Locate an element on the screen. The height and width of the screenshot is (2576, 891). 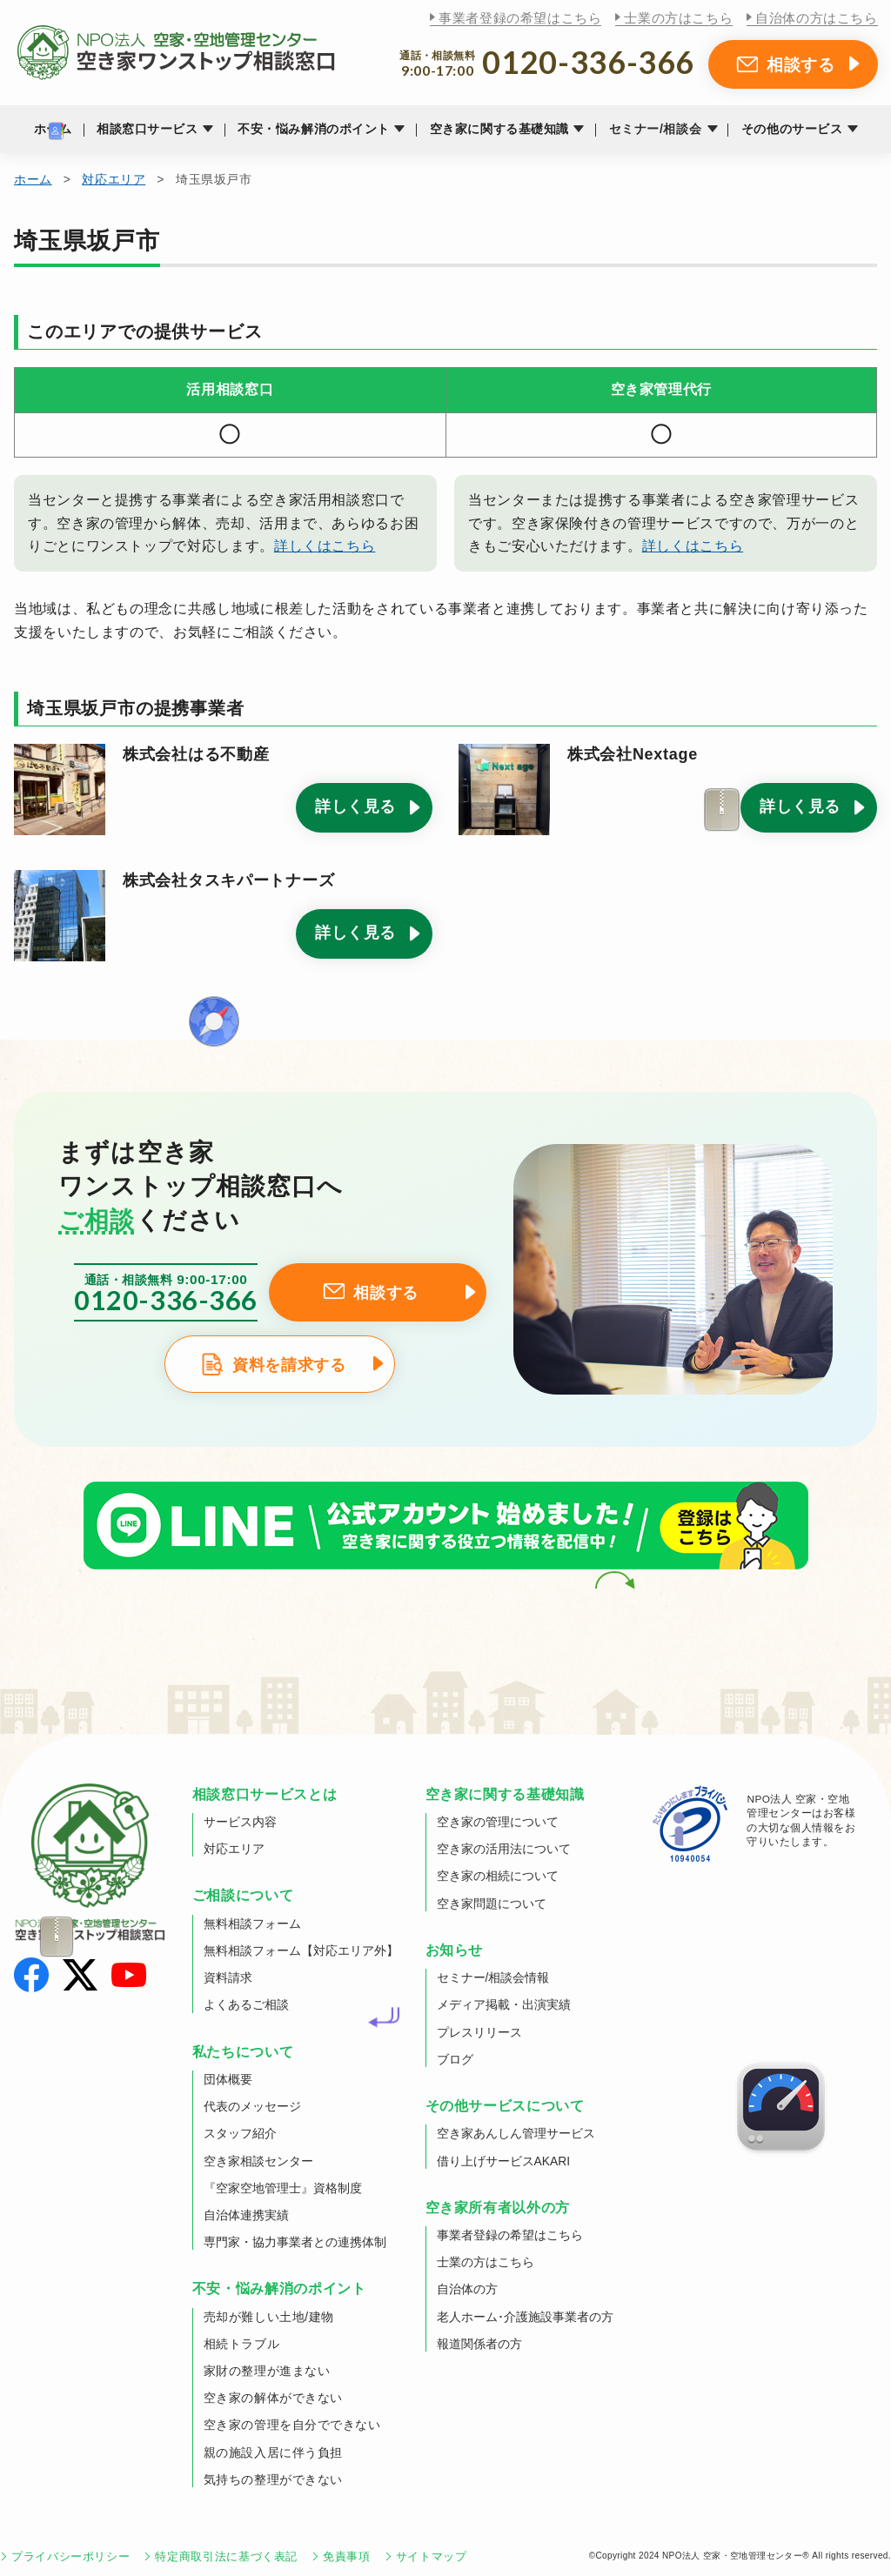
open the epiphany web browser is located at coordinates (214, 1021).